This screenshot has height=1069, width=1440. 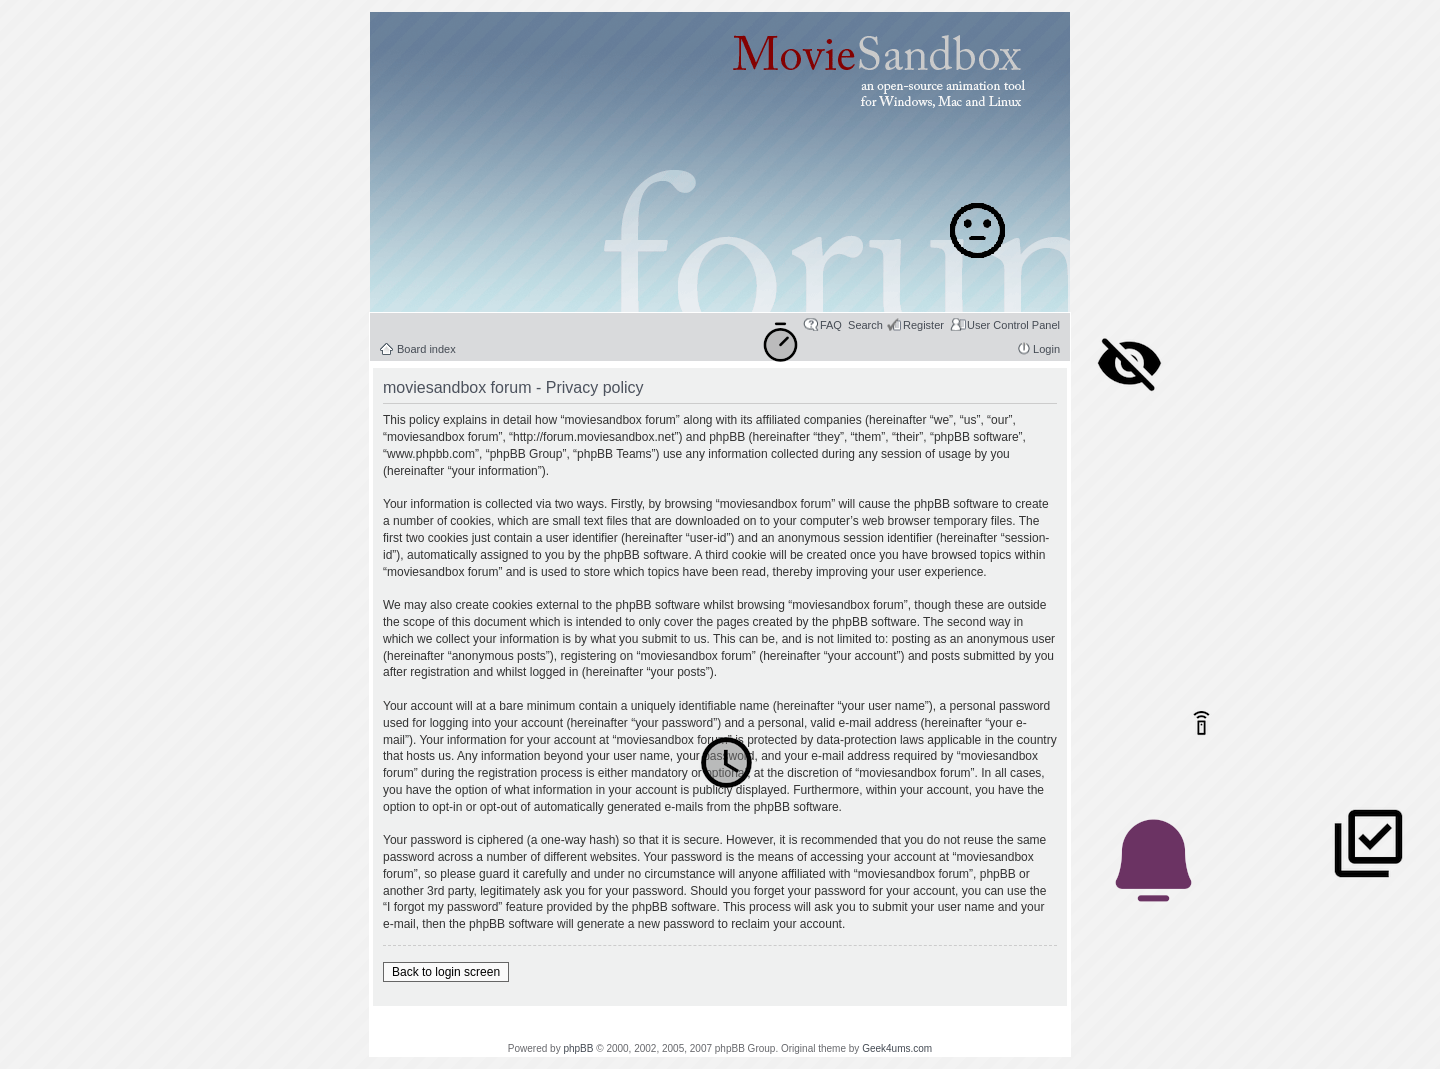 I want to click on view notifications, so click(x=1153, y=860).